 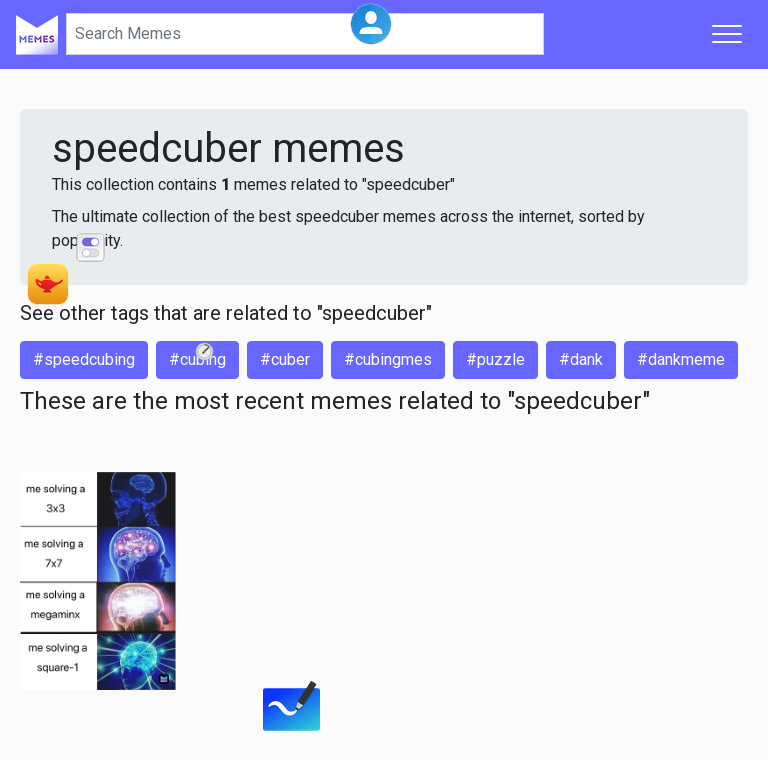 What do you see at coordinates (291, 709) in the screenshot?
I see `open the whiteboard app` at bounding box center [291, 709].